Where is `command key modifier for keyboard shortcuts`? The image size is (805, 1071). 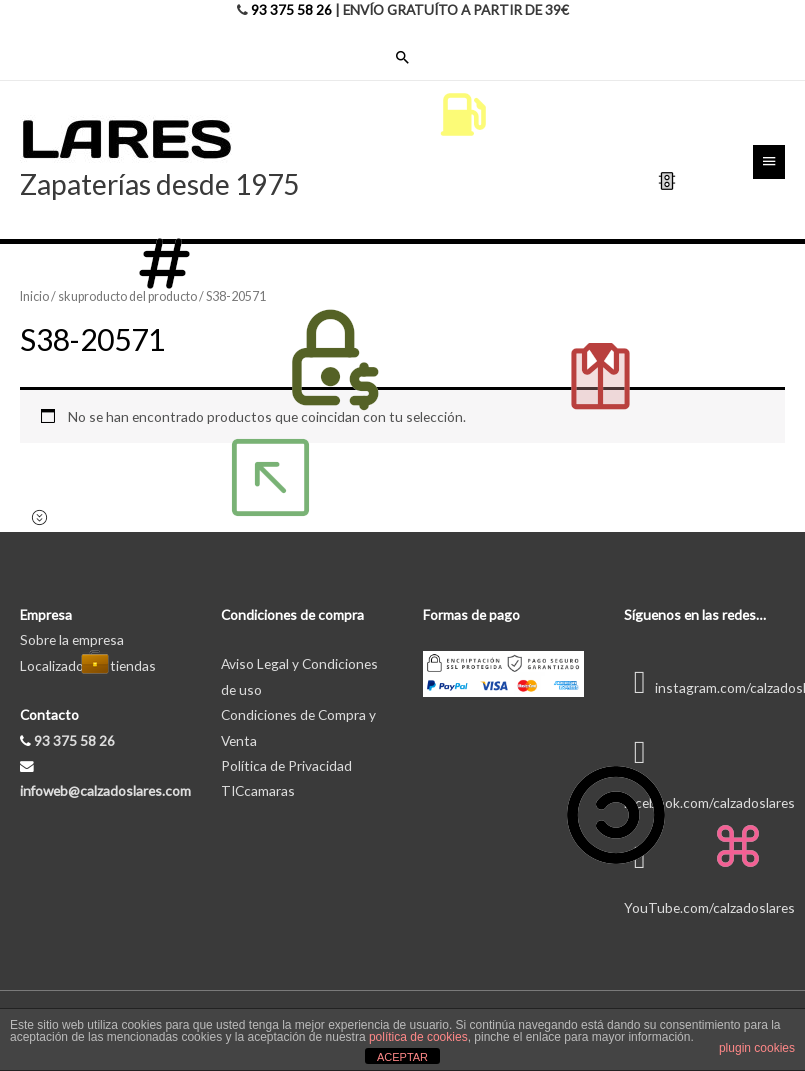 command key modifier for keyboard shortcuts is located at coordinates (738, 846).